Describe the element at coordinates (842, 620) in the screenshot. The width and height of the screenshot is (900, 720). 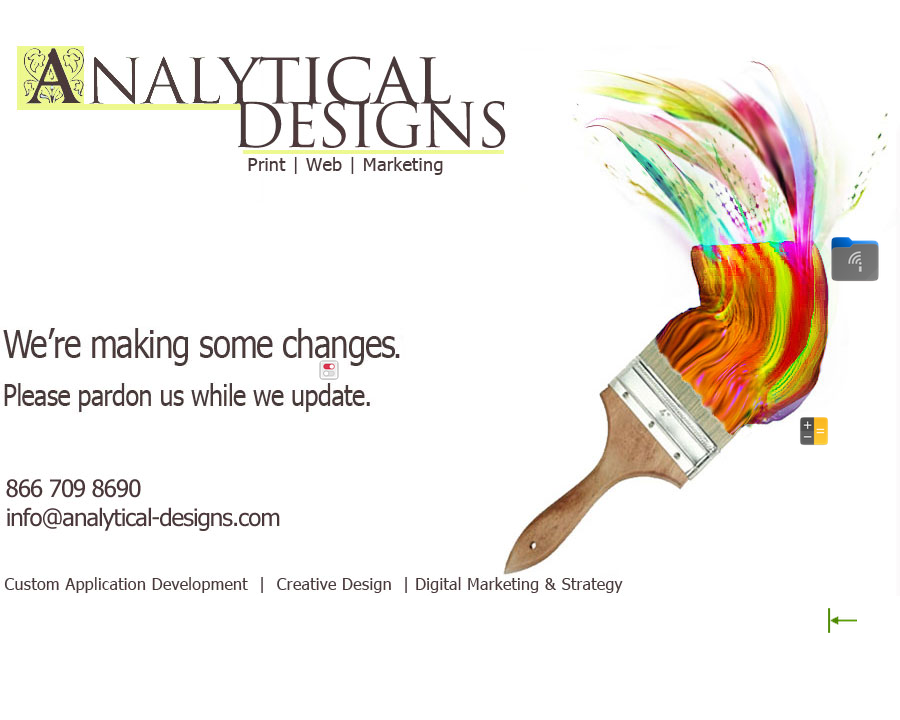
I see `go to the first item in a list or sequence` at that location.